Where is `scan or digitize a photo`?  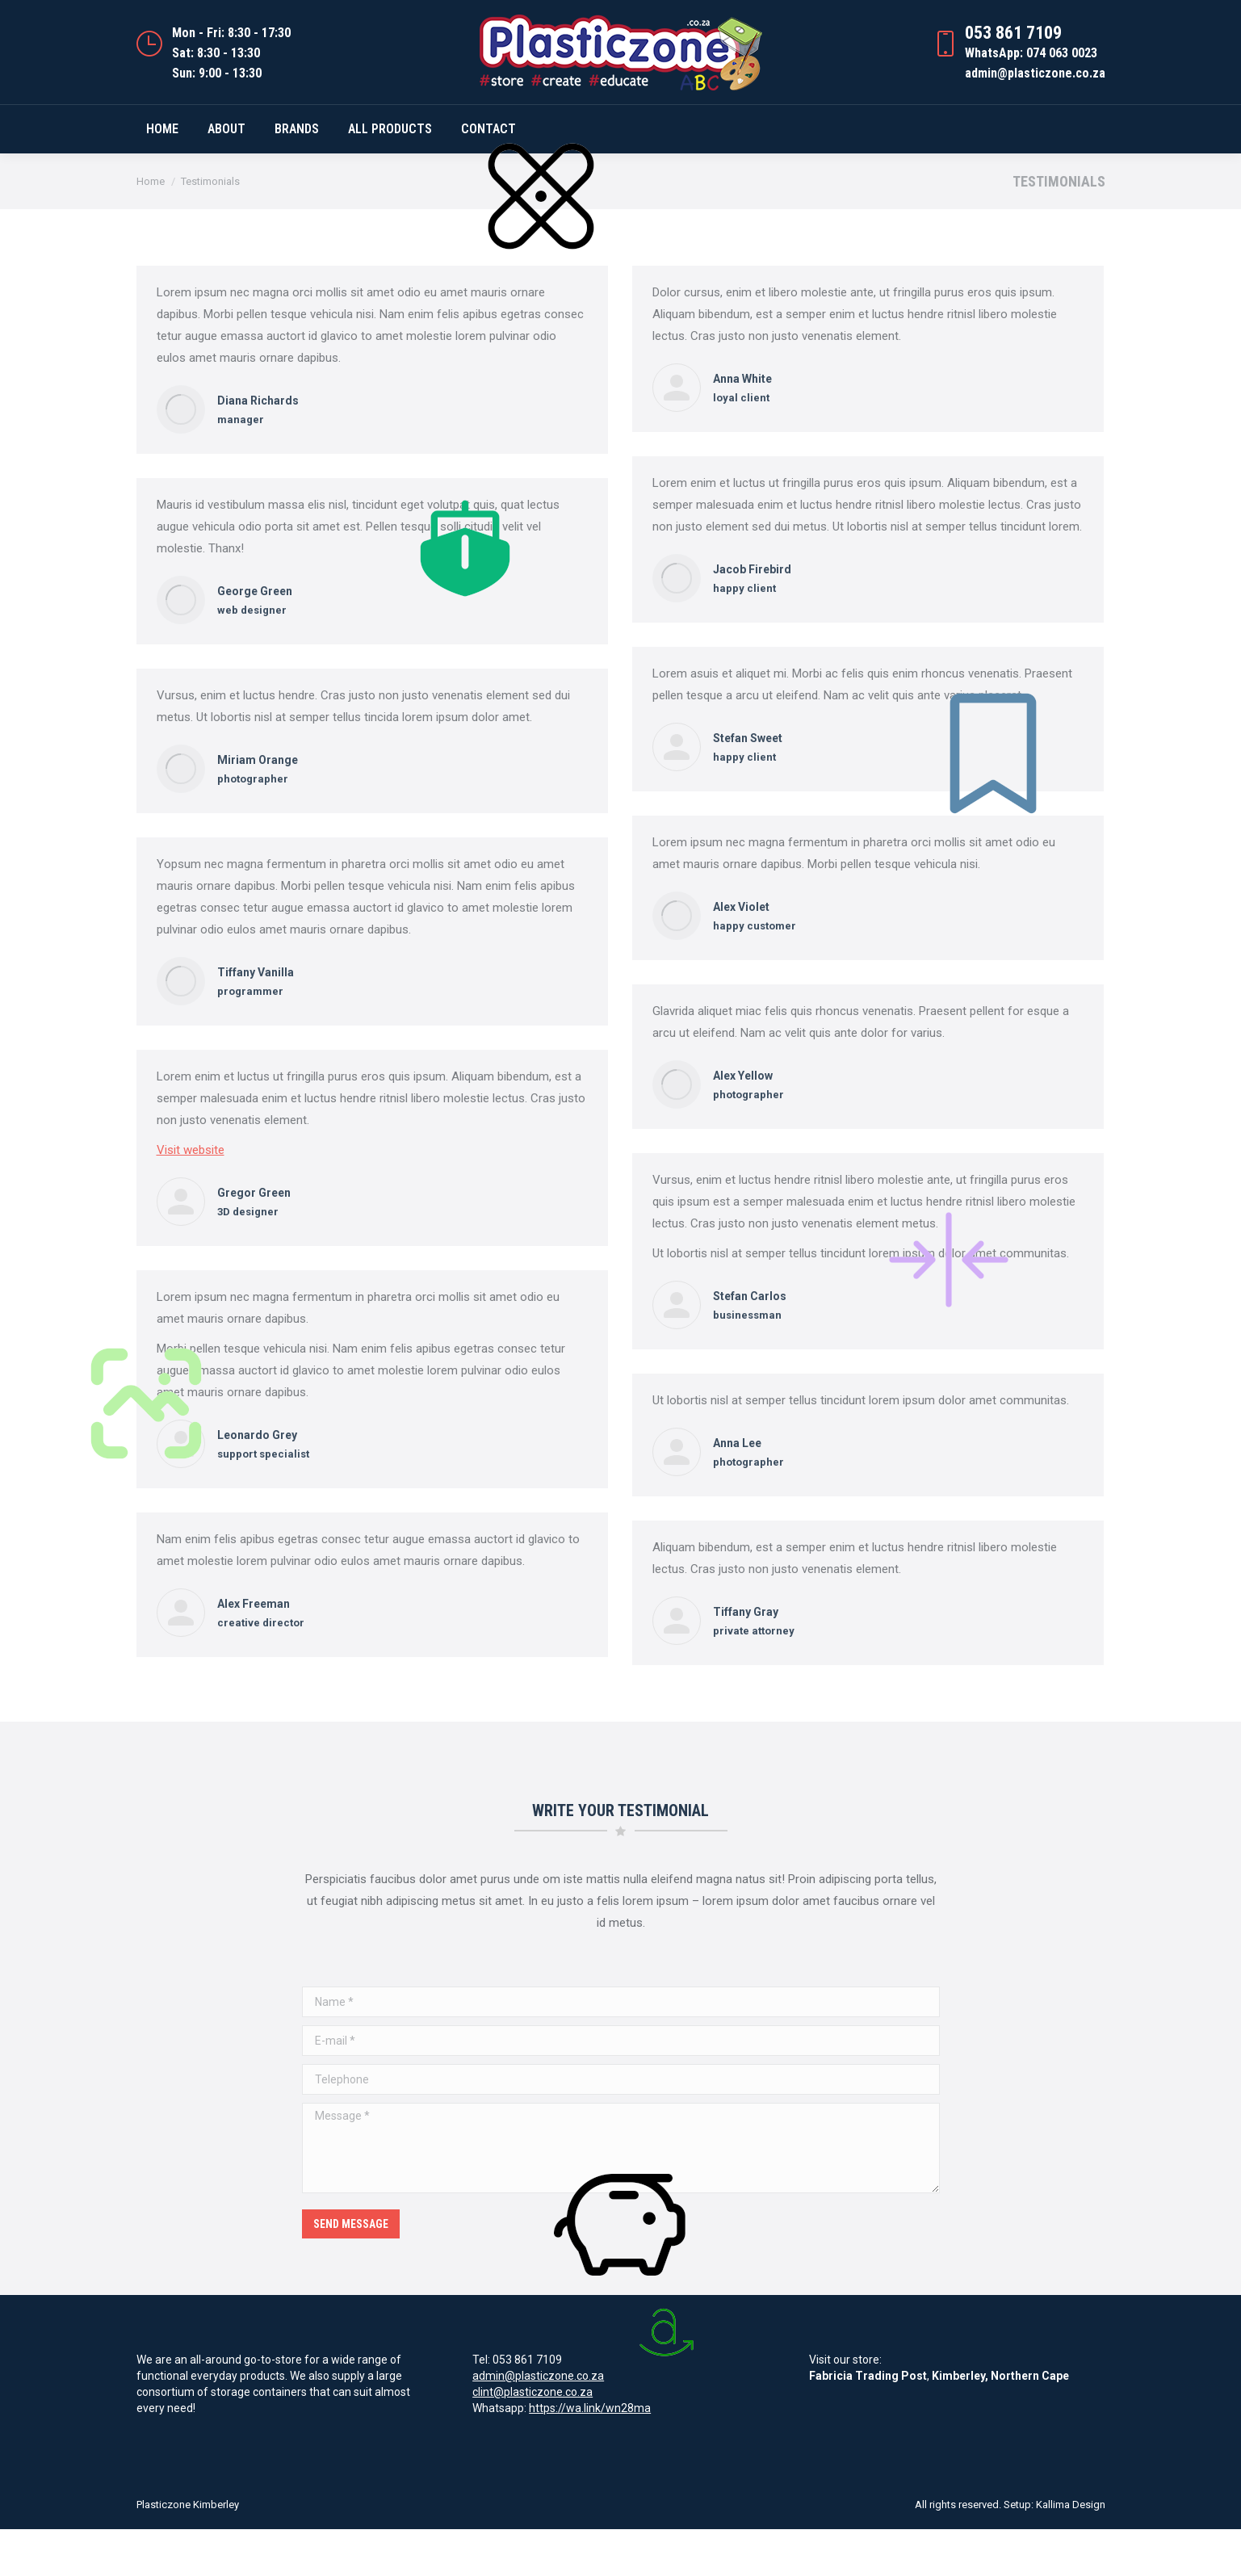 scan or digitize a photo is located at coordinates (146, 1403).